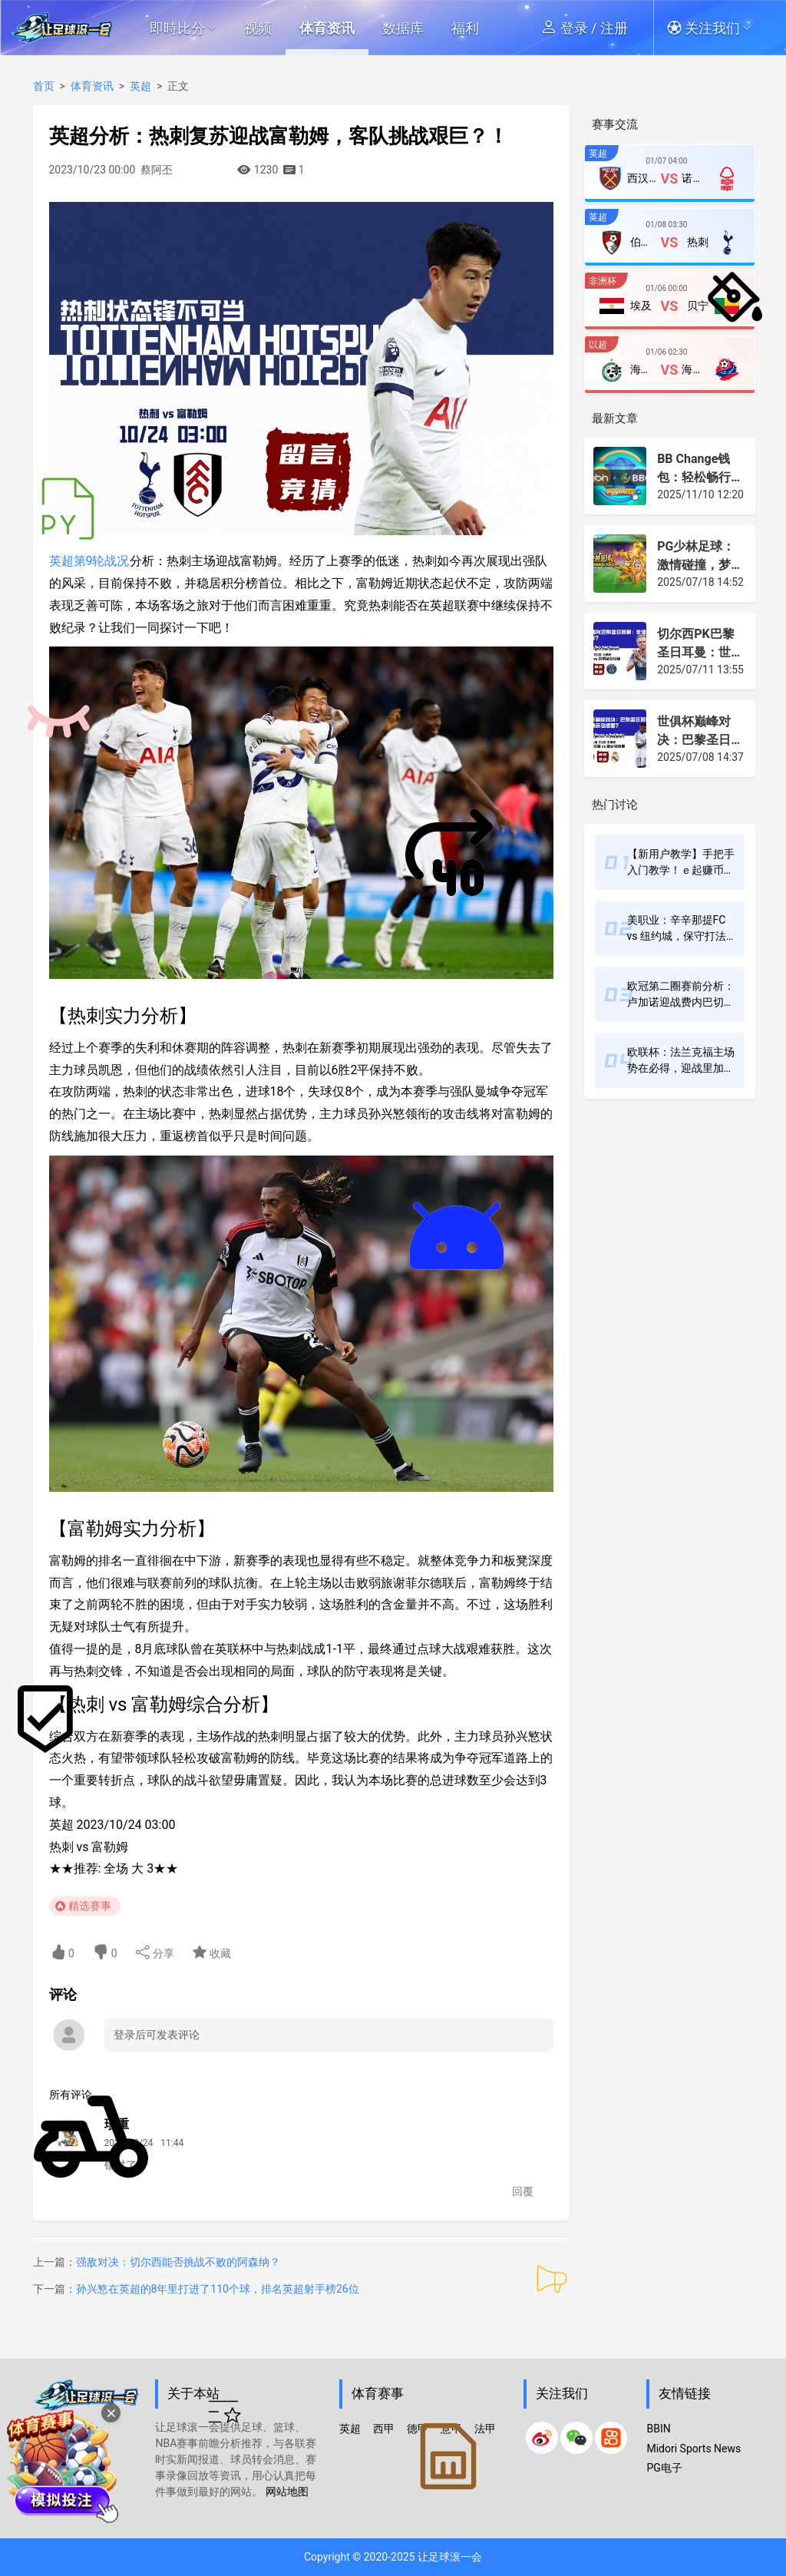 This screenshot has height=2576, width=786. What do you see at coordinates (550, 2280) in the screenshot?
I see `make an announcement or broadcast` at bounding box center [550, 2280].